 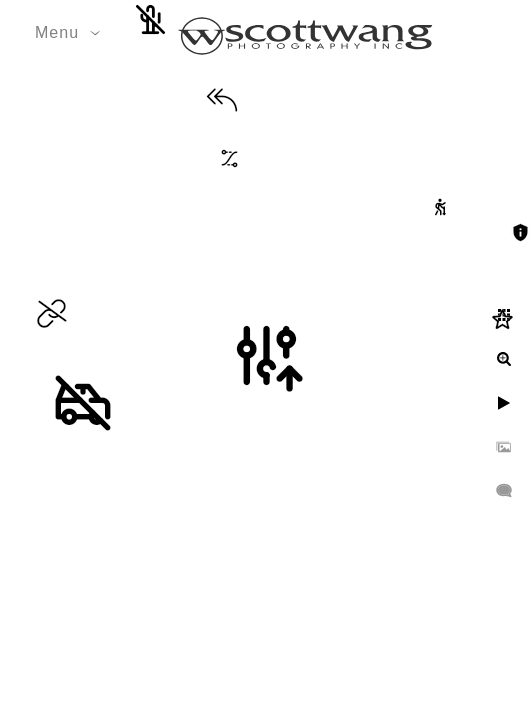 I want to click on remove a hyperlink, so click(x=51, y=313).